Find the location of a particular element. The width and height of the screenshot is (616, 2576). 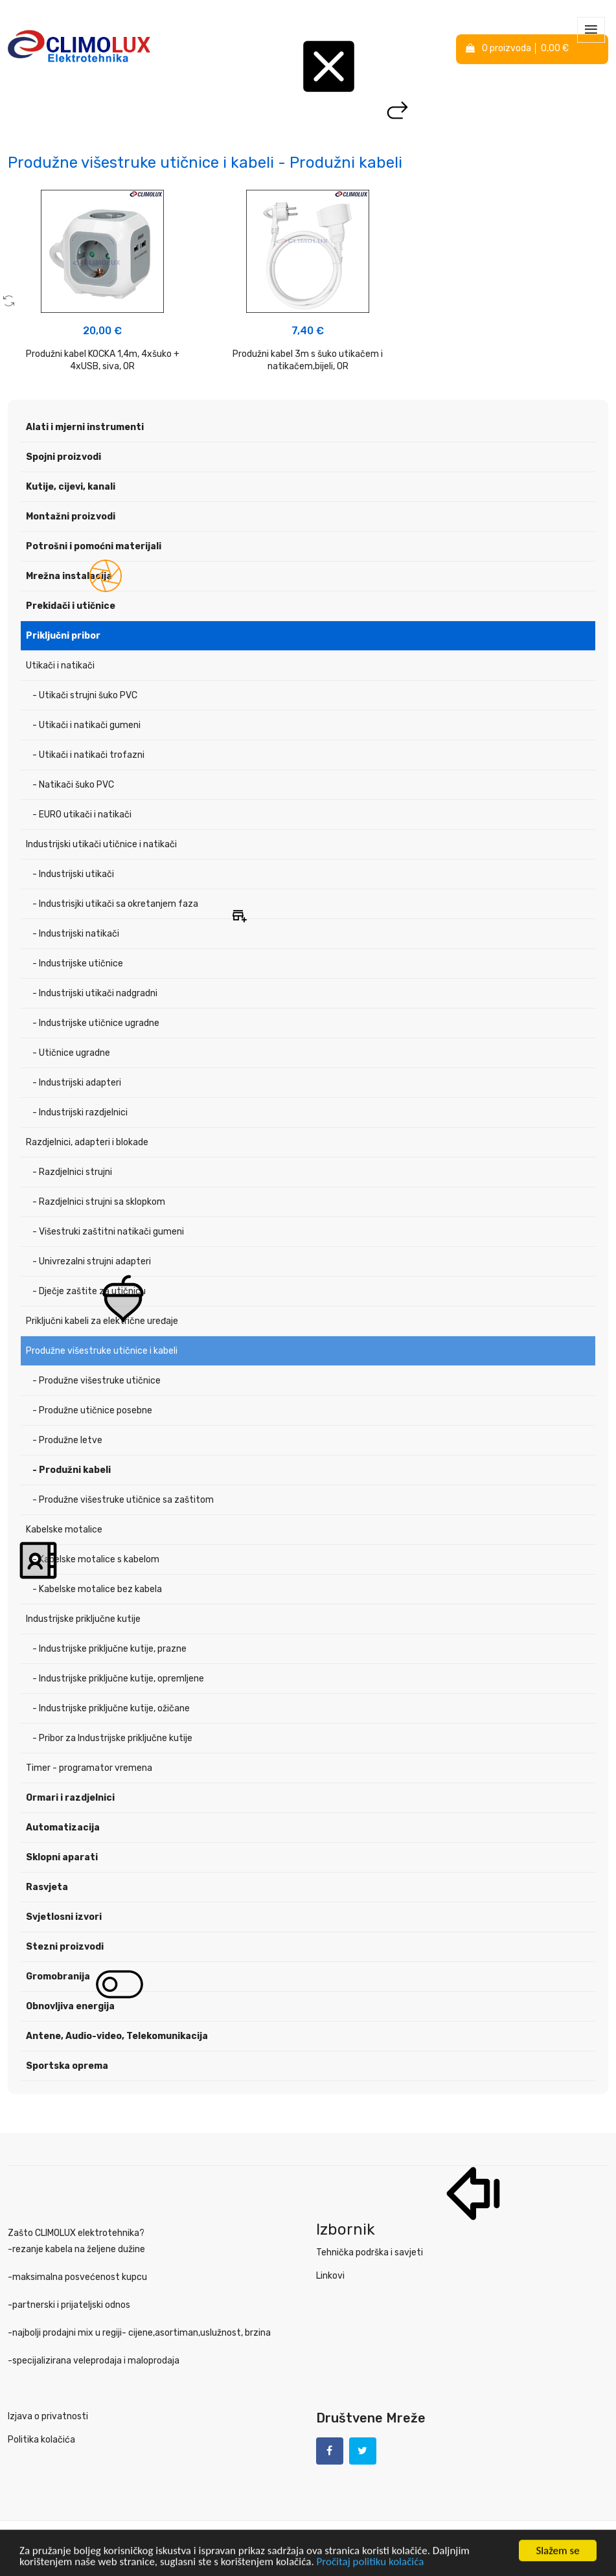

adjust camera aperture settings is located at coordinates (106, 576).